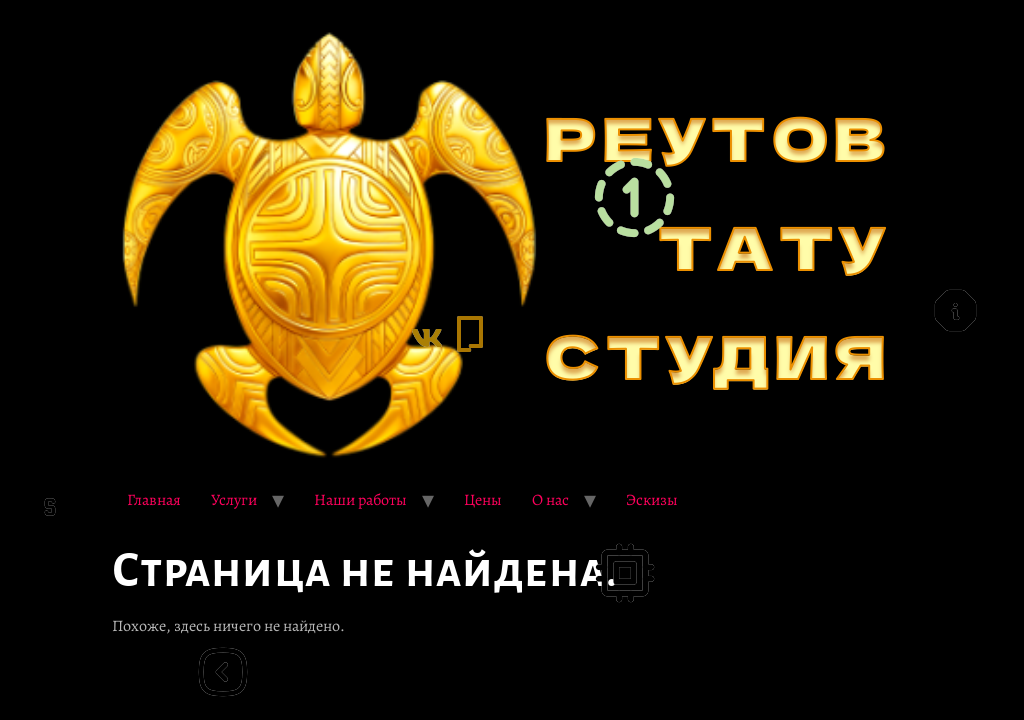  Describe the element at coordinates (634, 197) in the screenshot. I see `indicates step one in a multi-step process` at that location.